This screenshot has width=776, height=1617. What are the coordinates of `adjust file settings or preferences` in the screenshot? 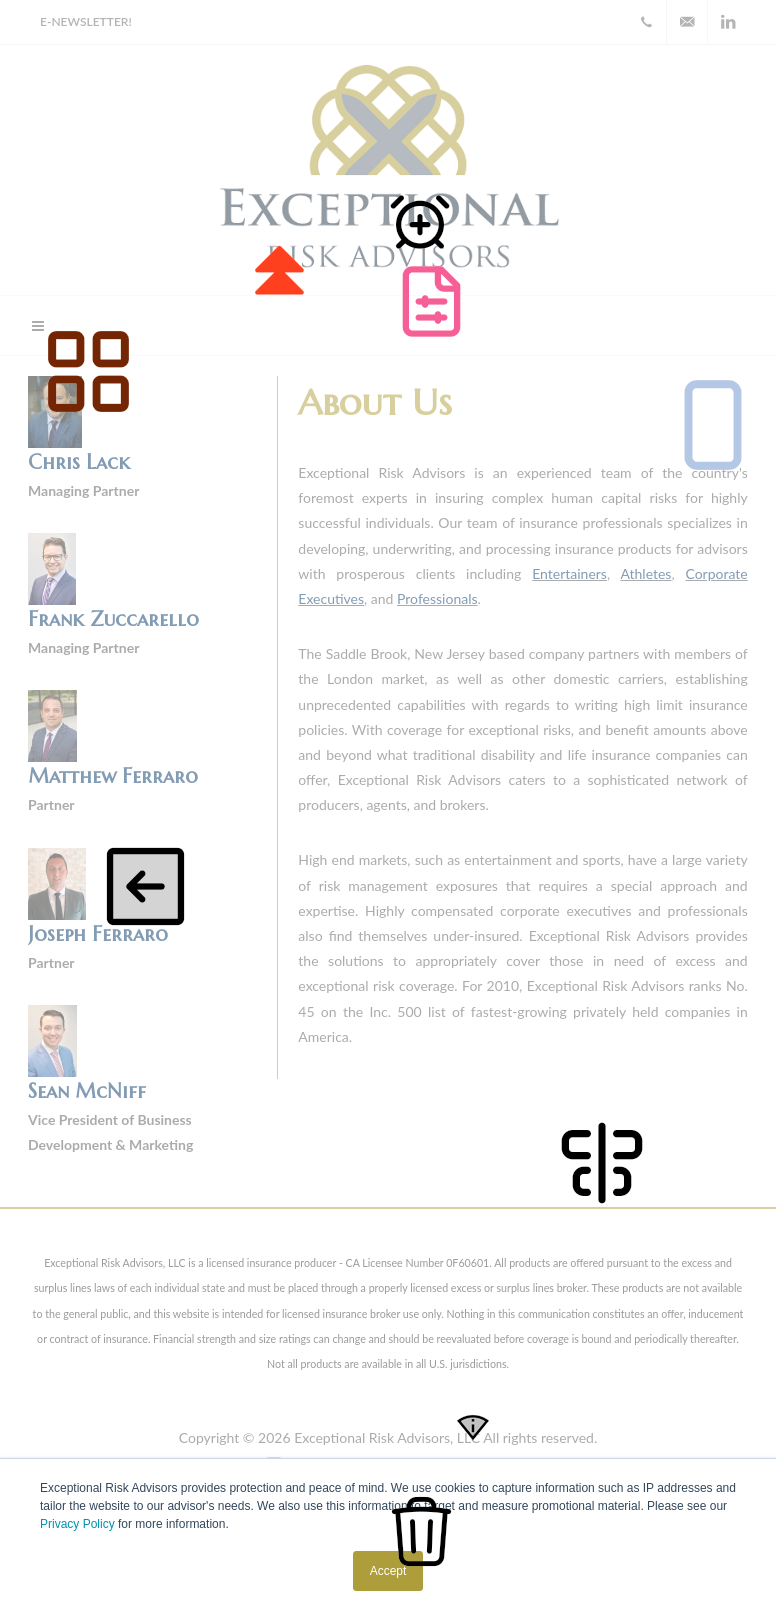 It's located at (431, 301).